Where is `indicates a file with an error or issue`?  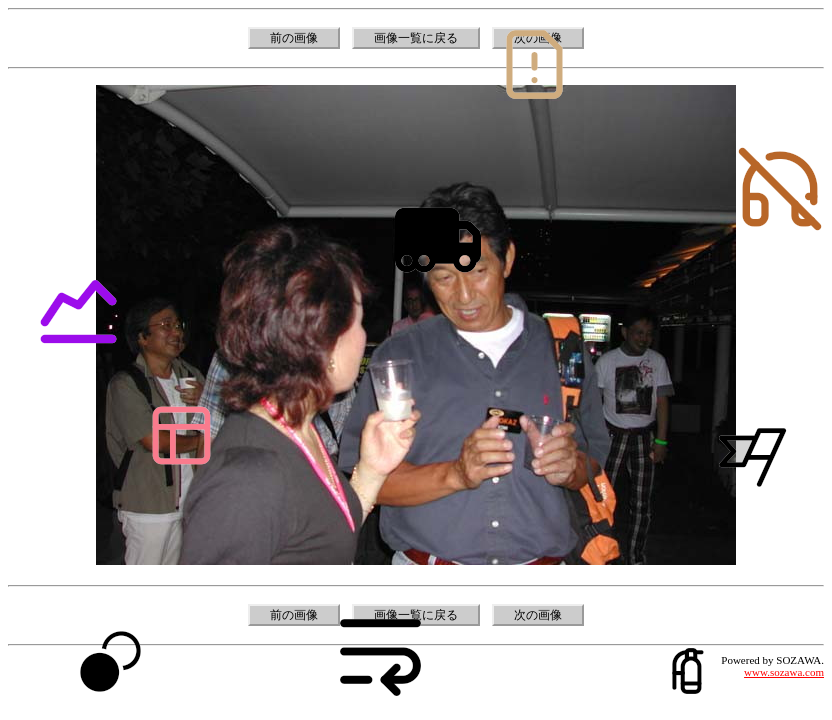 indicates a file with an error or issue is located at coordinates (534, 64).